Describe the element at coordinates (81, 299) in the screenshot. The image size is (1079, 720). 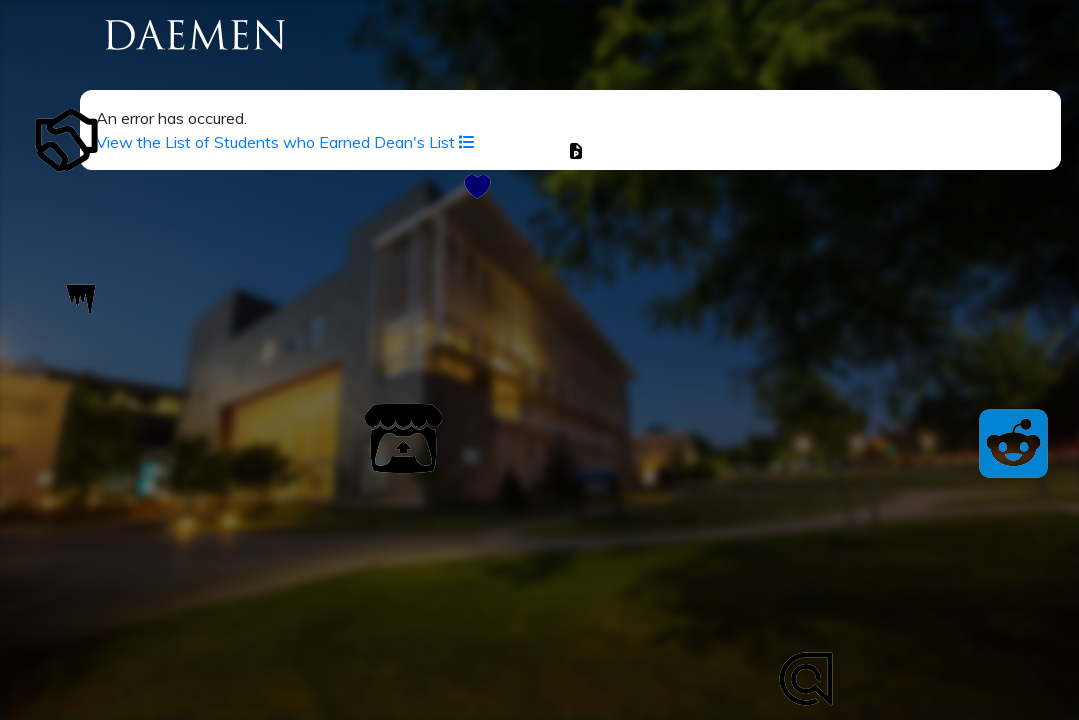
I see `indicates freezing or cold weather conditions` at that location.